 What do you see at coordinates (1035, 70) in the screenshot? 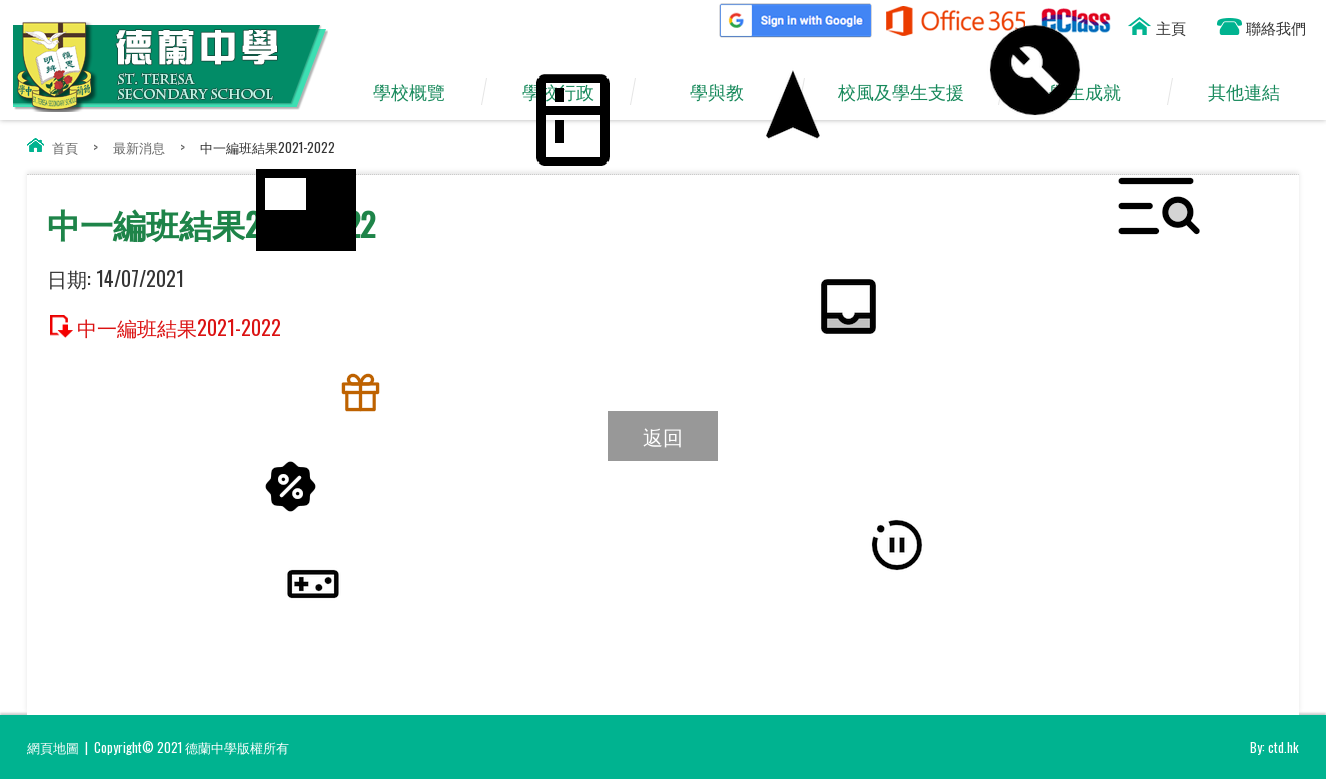
I see `access settings or configuration options` at bounding box center [1035, 70].